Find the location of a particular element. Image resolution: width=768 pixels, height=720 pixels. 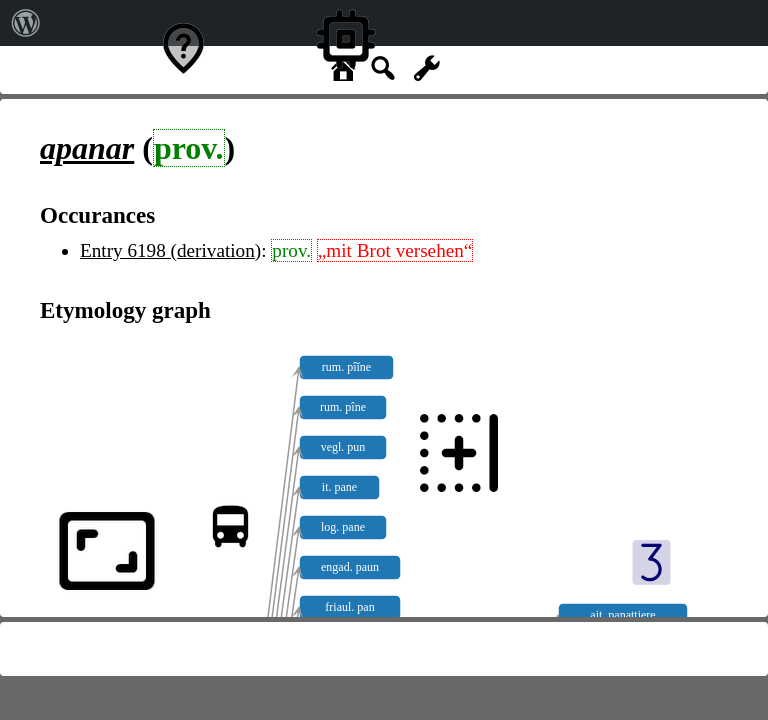

view device memory or RAM usage is located at coordinates (346, 39).